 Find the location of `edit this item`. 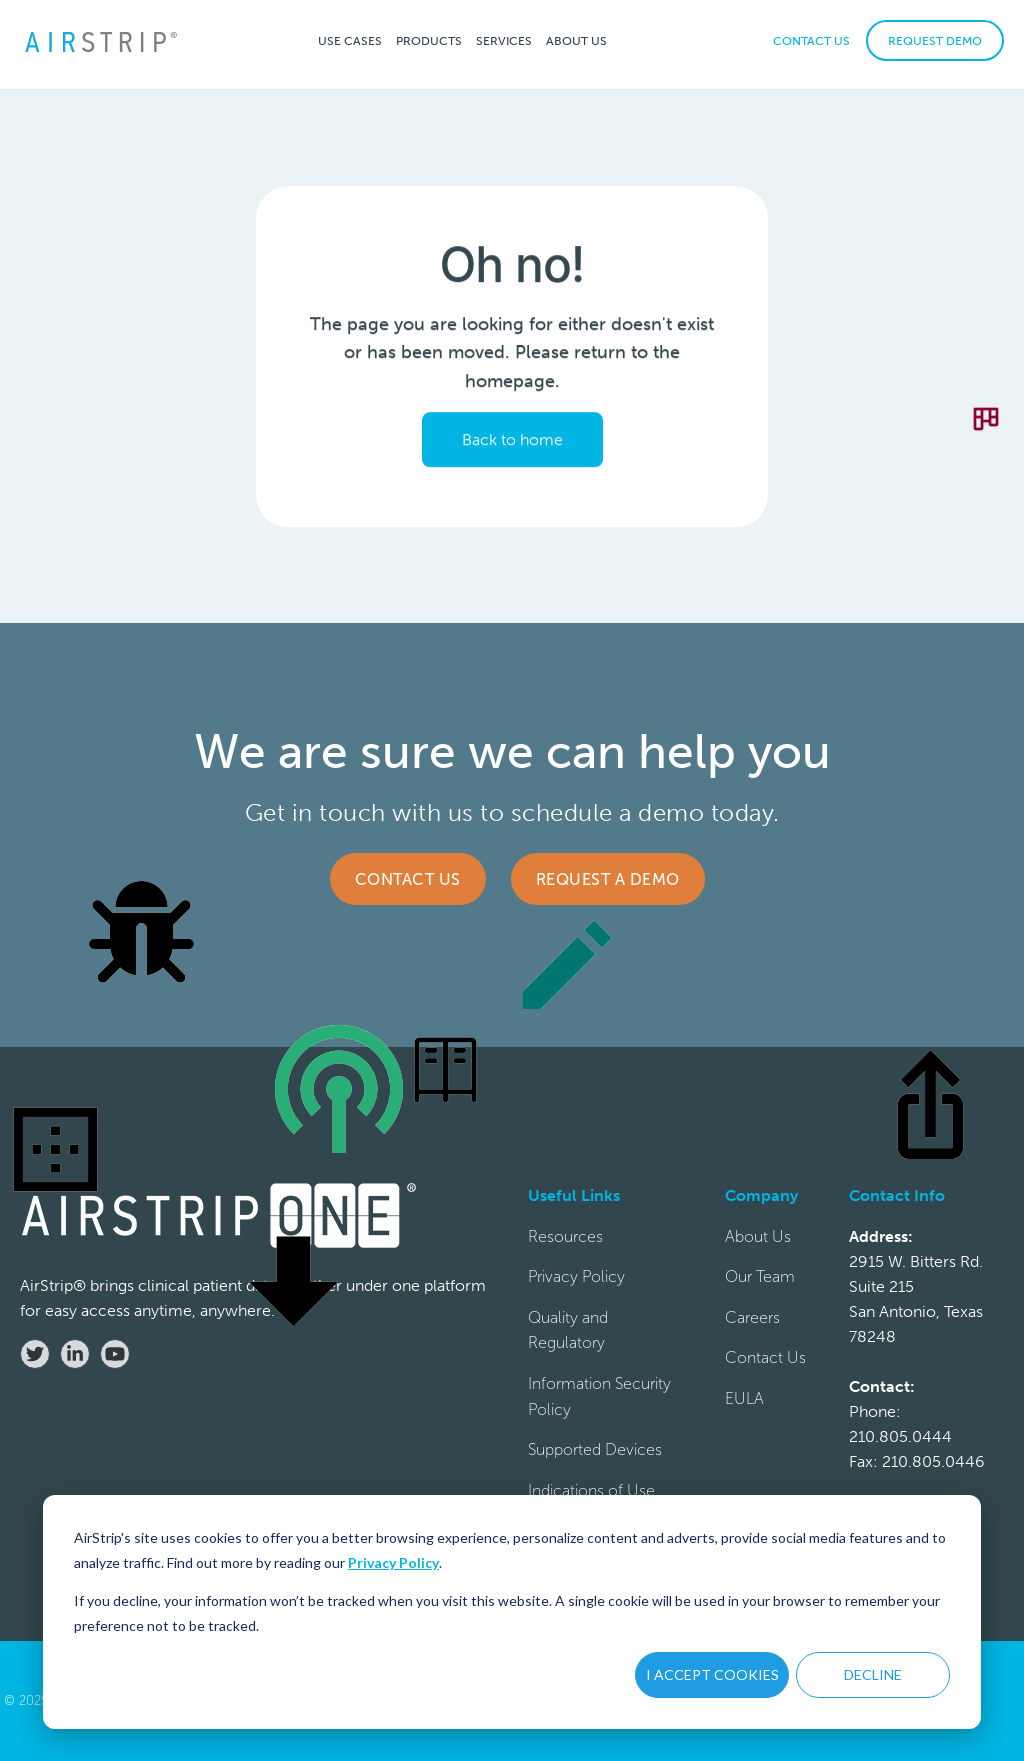

edit this item is located at coordinates (567, 964).